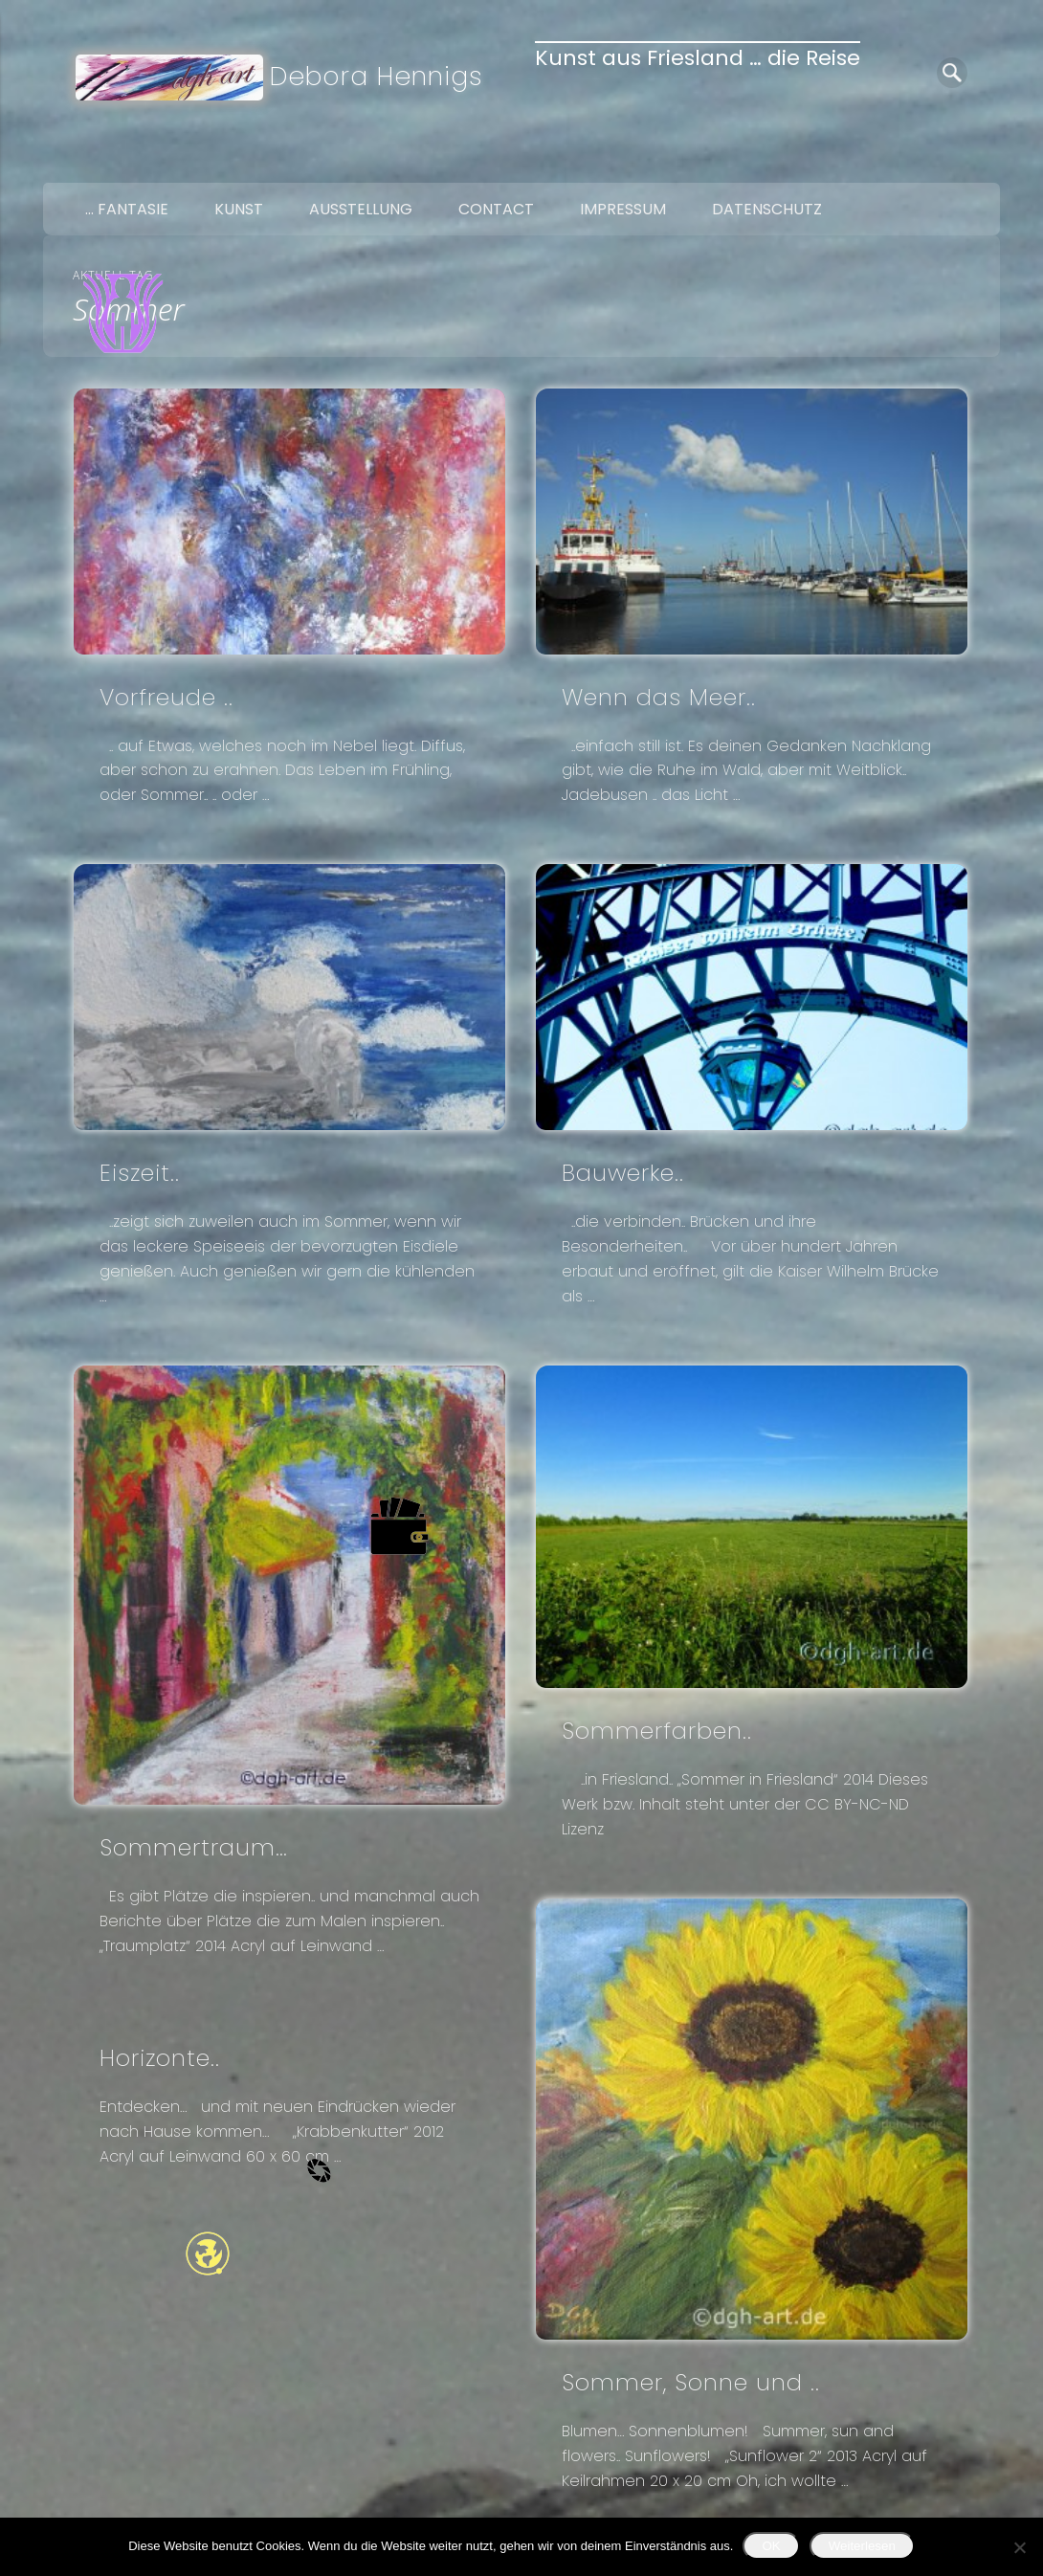 This screenshot has height=2576, width=1043. What do you see at coordinates (122, 313) in the screenshot?
I see `indicates a special power-up or ability is active` at bounding box center [122, 313].